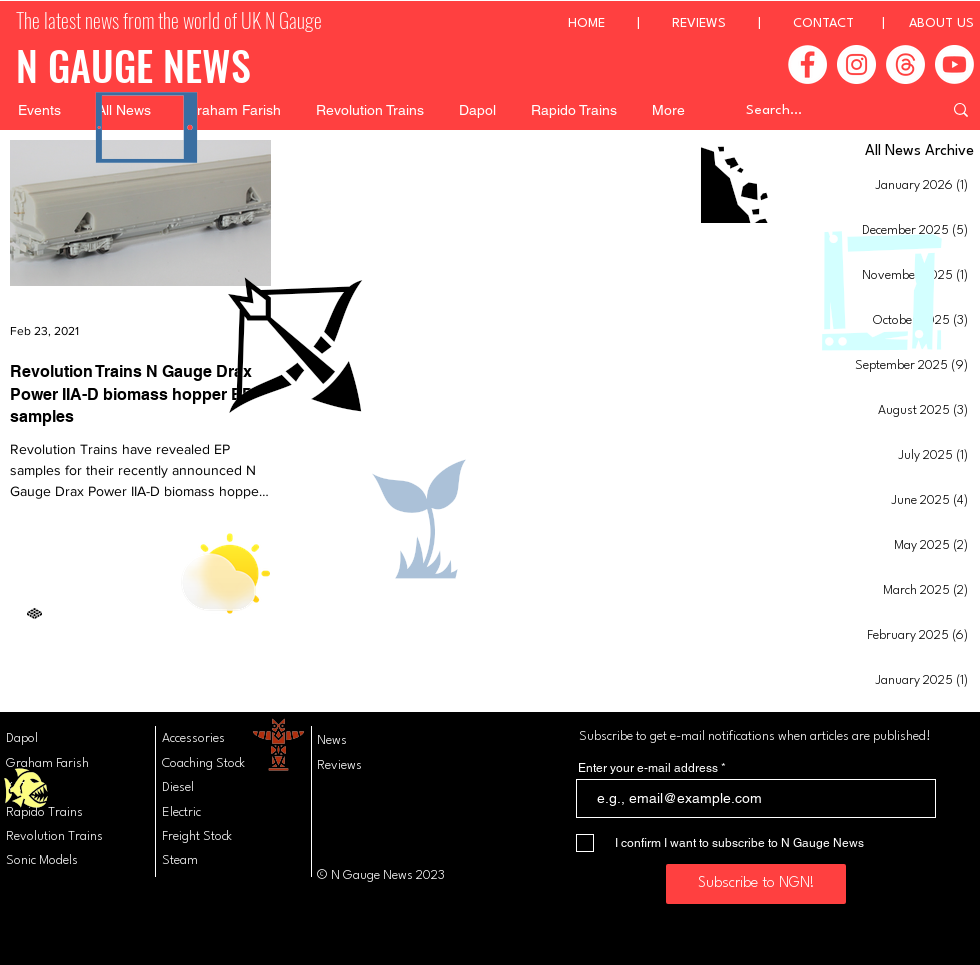  Describe the element at coordinates (26, 788) in the screenshot. I see `indicates a dangerous creature or hazard in a game` at that location.